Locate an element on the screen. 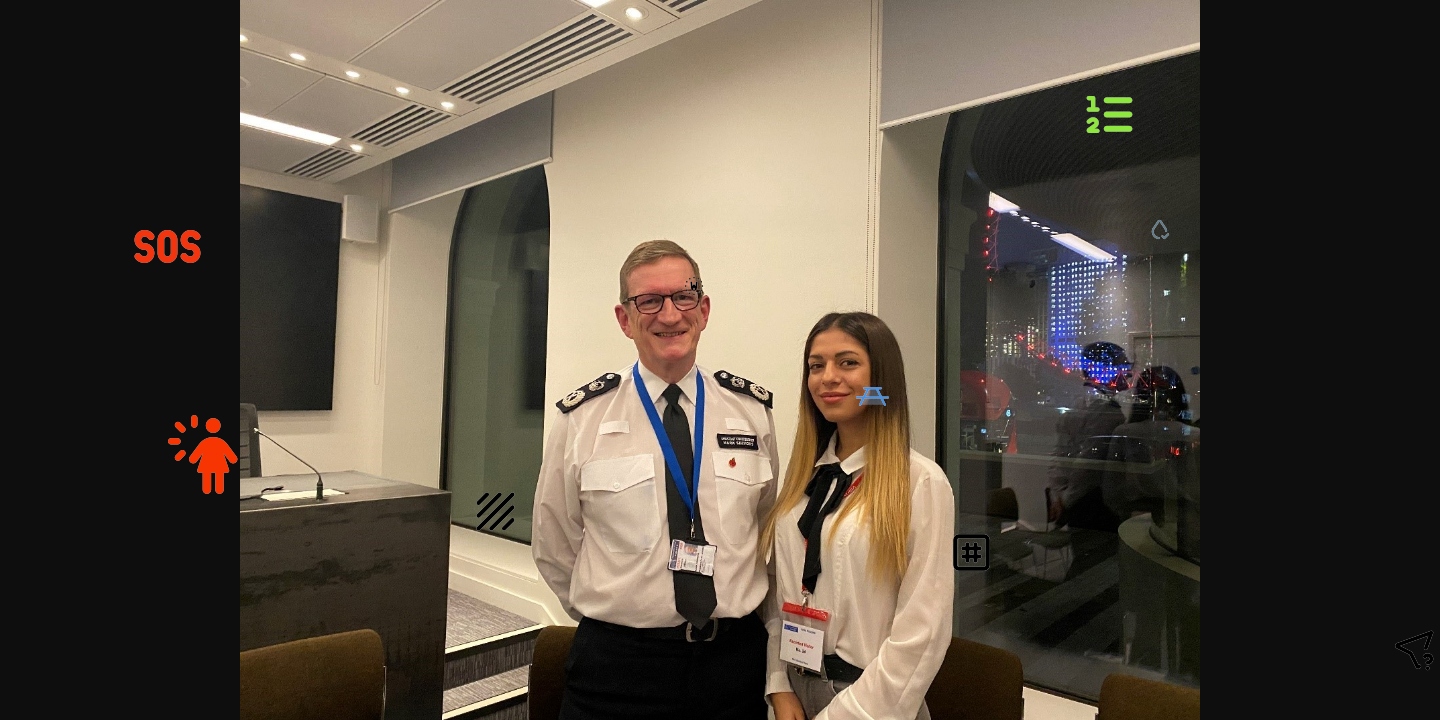  change background style or pattern is located at coordinates (495, 511).